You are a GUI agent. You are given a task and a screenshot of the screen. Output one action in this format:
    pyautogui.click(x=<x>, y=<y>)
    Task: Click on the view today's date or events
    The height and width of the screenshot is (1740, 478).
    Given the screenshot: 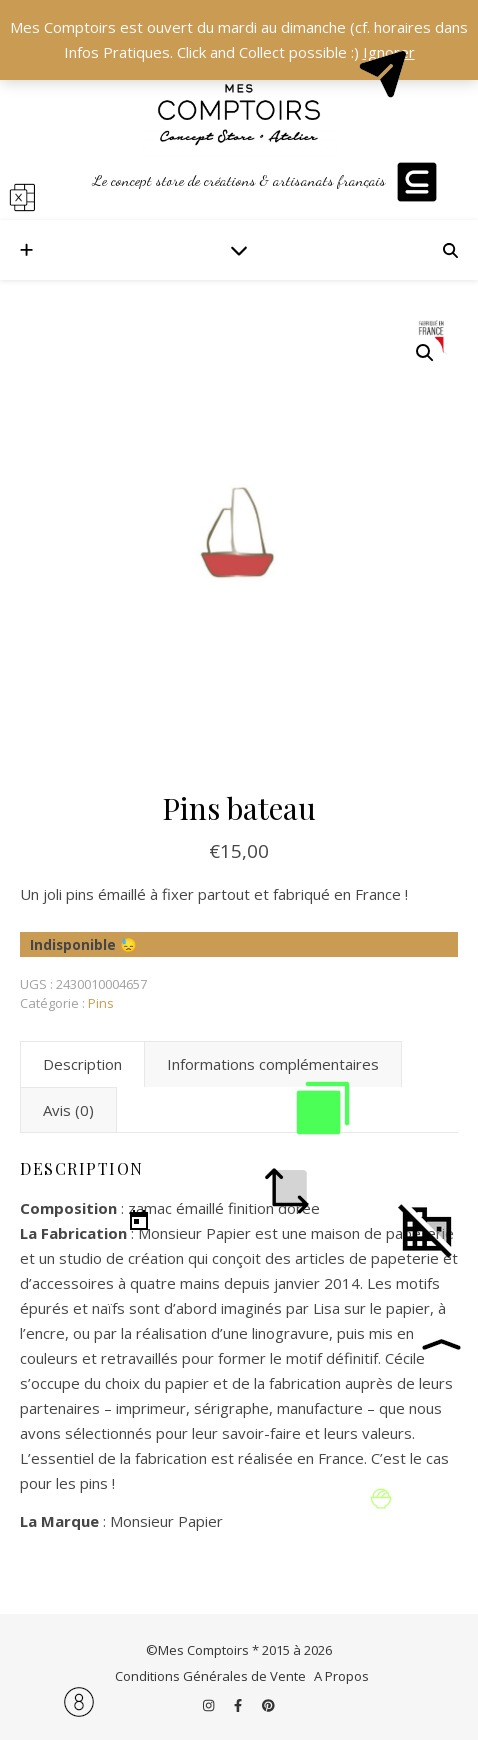 What is the action you would take?
    pyautogui.click(x=139, y=1221)
    